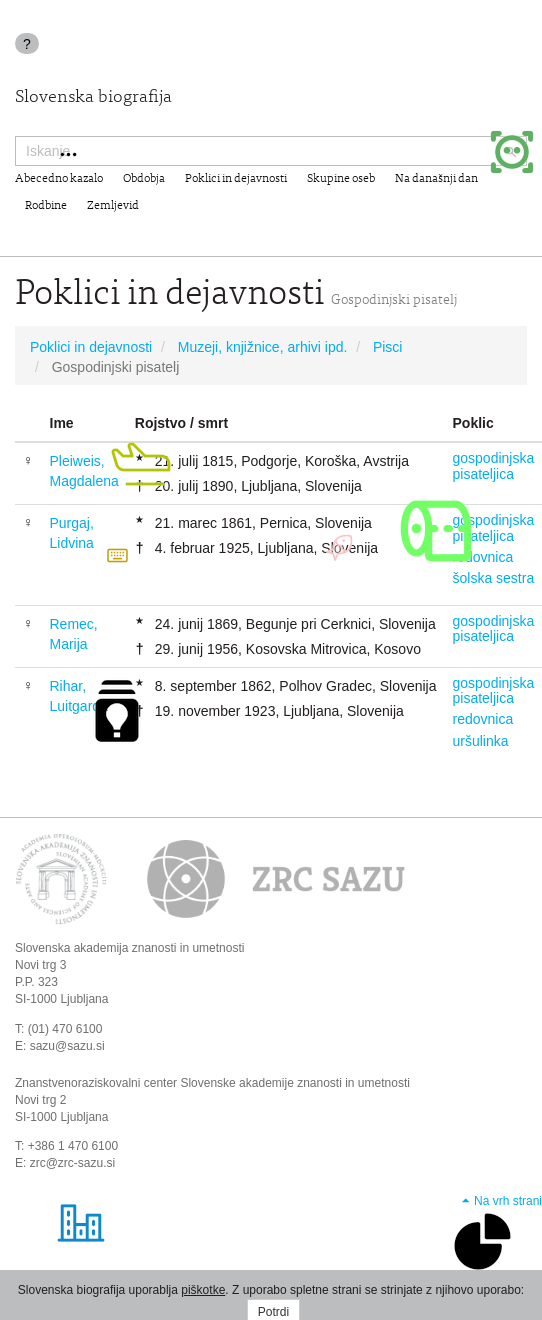 The image size is (542, 1320). I want to click on open more options menu, so click(68, 154).